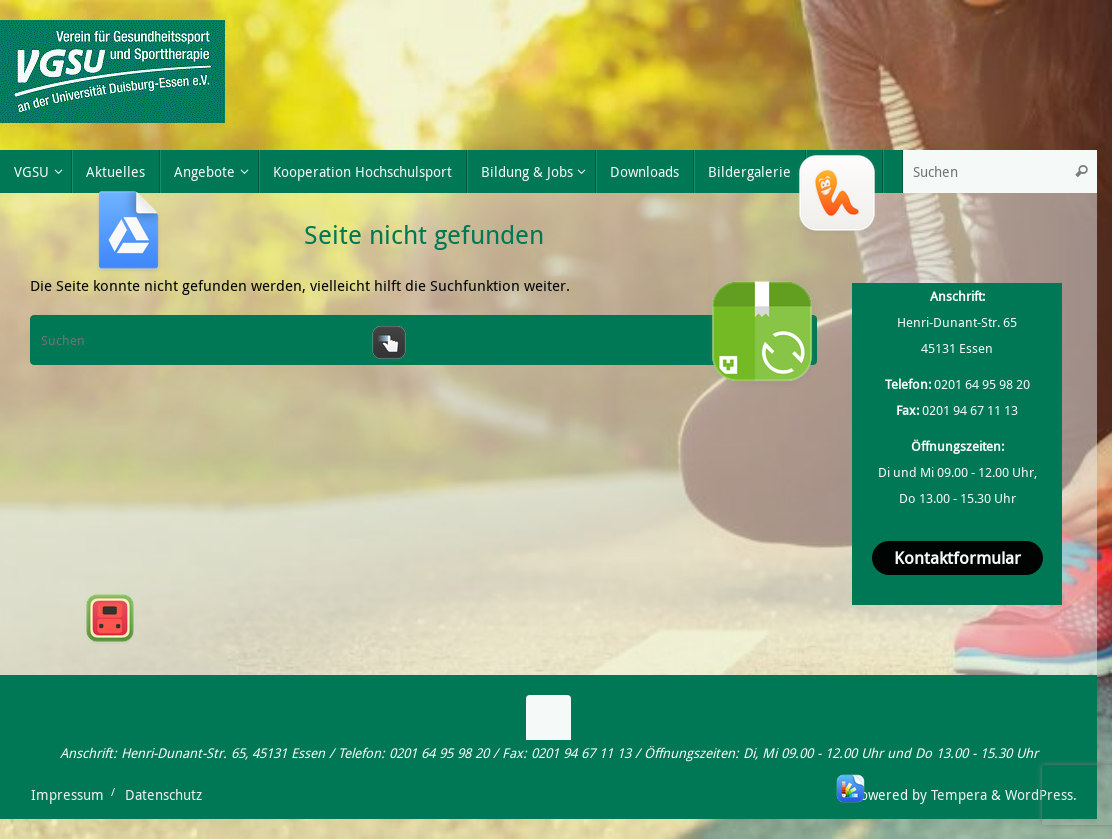 Image resolution: width=1112 pixels, height=839 pixels. Describe the element at coordinates (762, 333) in the screenshot. I see `update or refresh system packages` at that location.